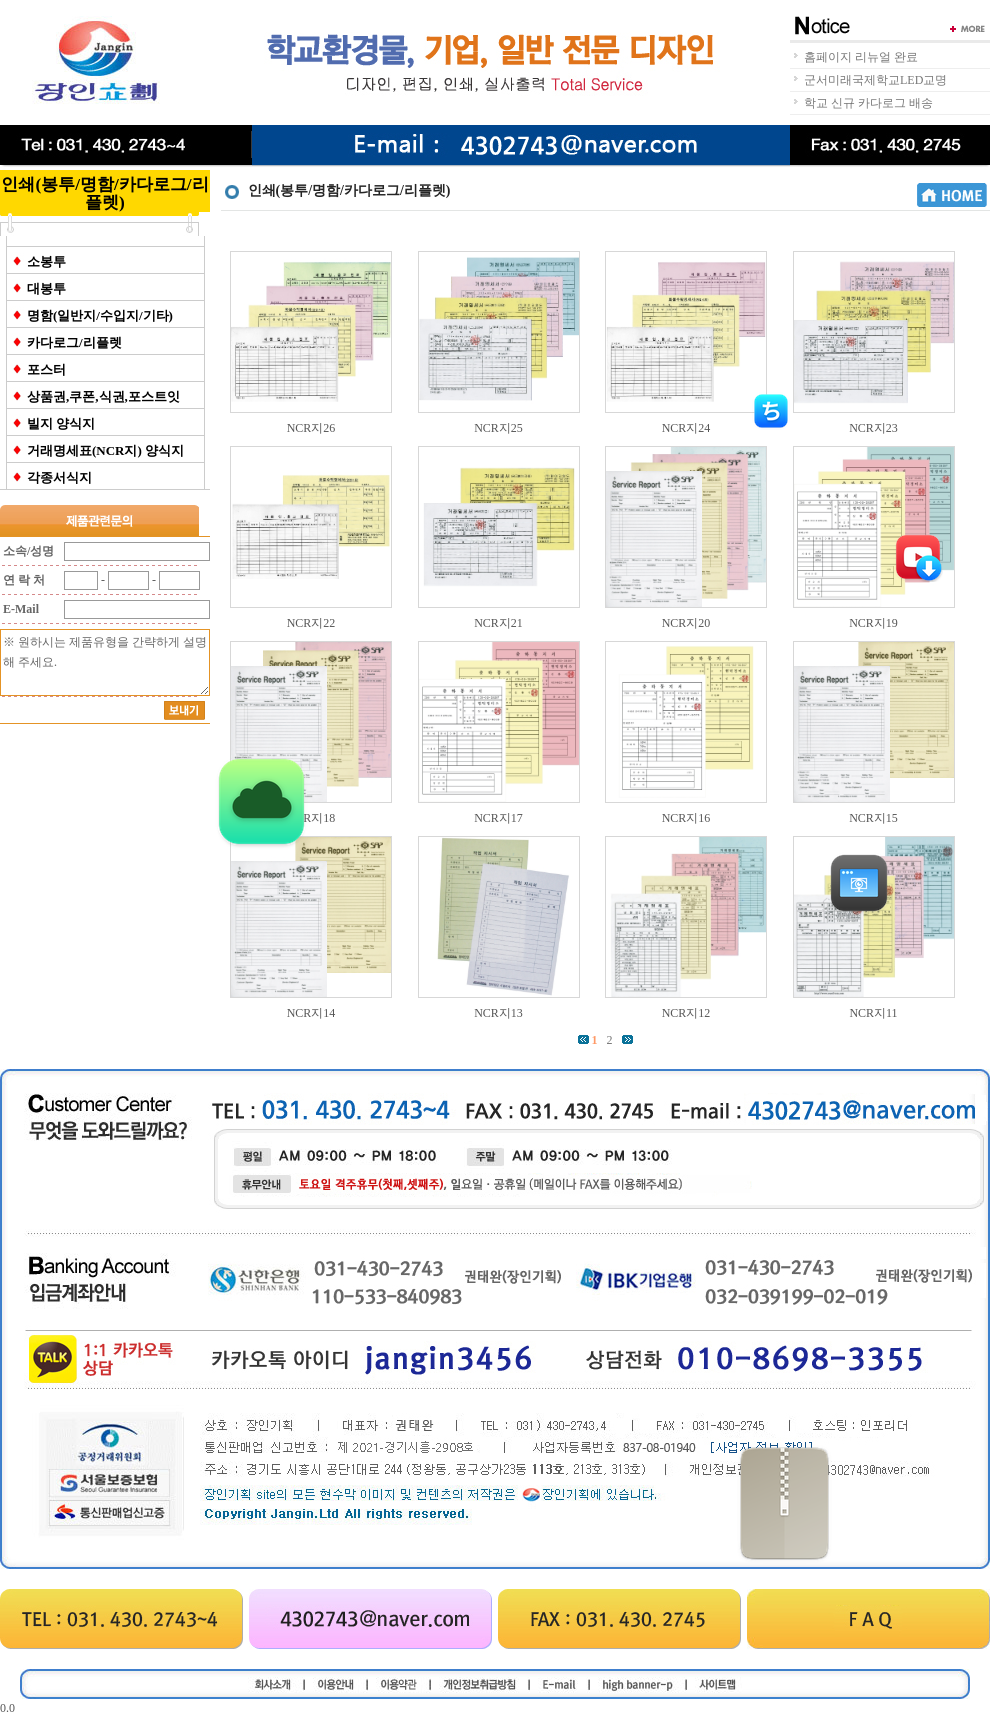 The image size is (990, 1717). What do you see at coordinates (771, 411) in the screenshot?
I see `open ibus-anthy japanese input method settings` at bounding box center [771, 411].